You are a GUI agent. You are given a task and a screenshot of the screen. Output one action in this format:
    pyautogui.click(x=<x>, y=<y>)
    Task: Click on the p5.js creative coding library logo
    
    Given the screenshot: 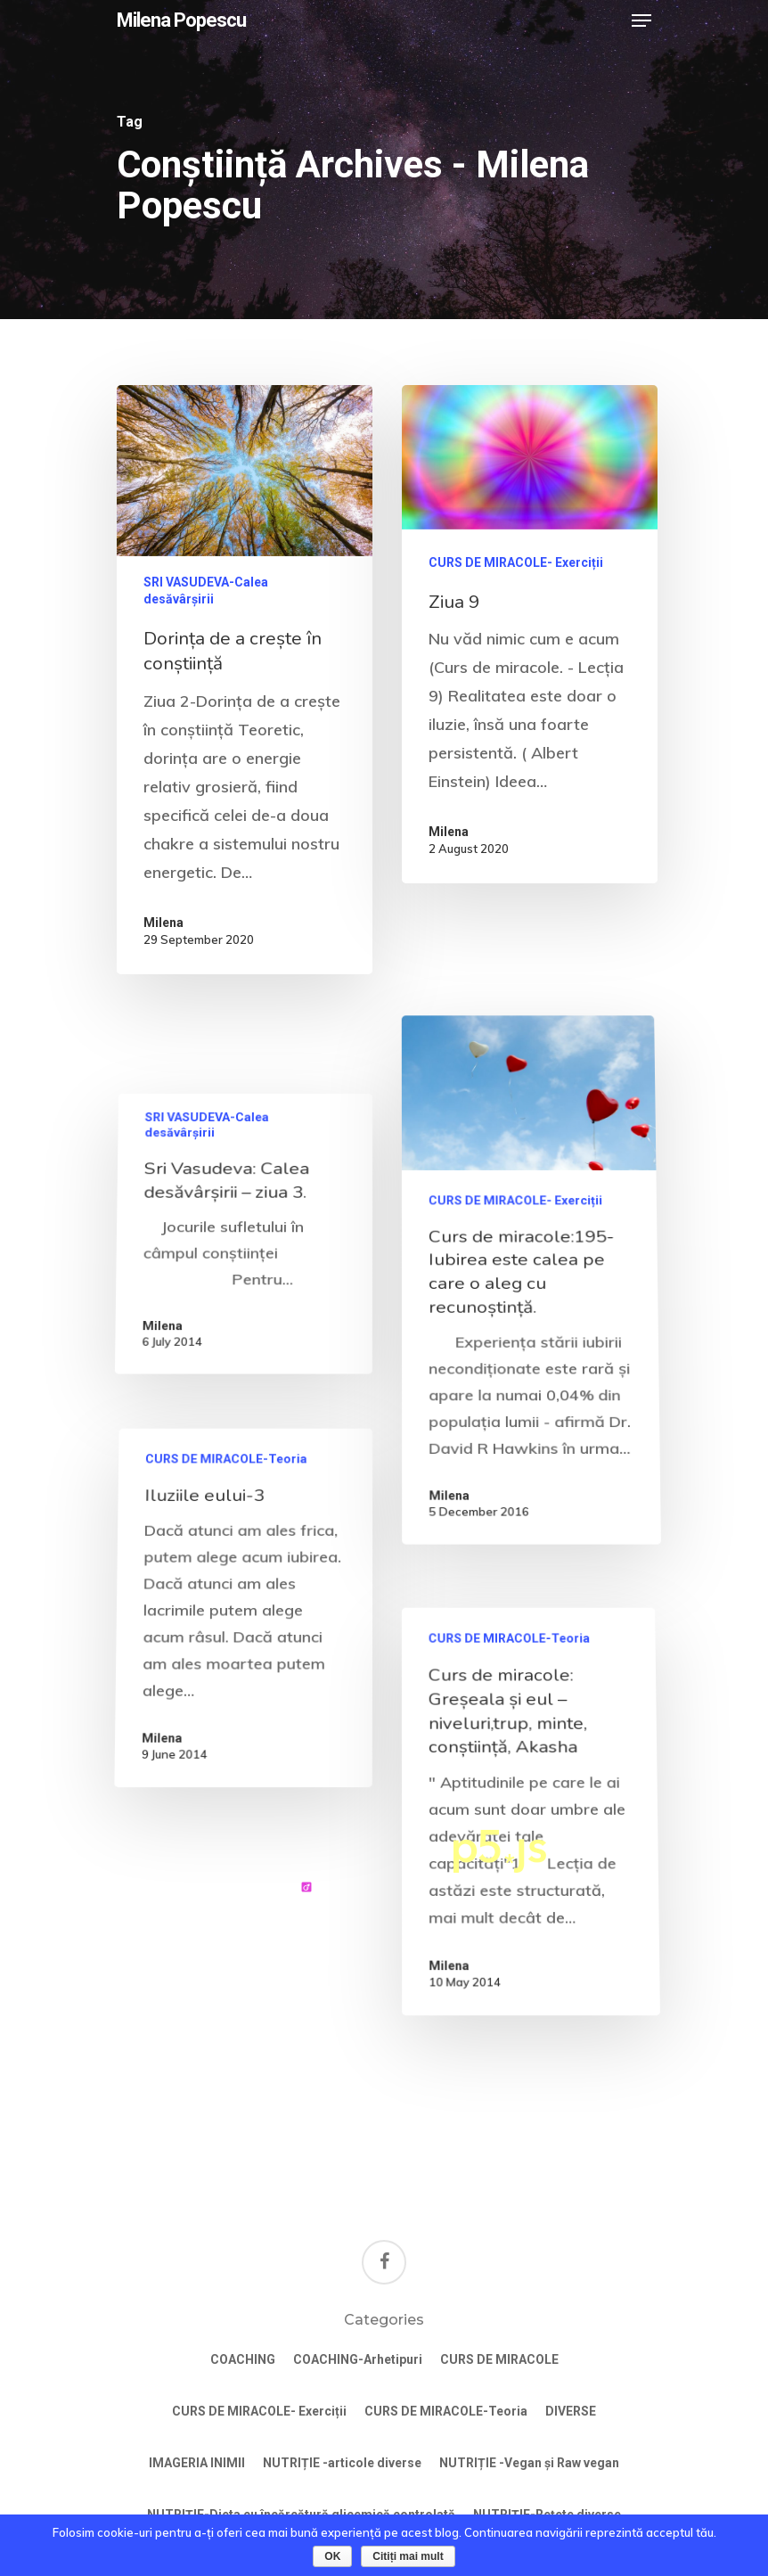 What is the action you would take?
    pyautogui.click(x=500, y=1851)
    